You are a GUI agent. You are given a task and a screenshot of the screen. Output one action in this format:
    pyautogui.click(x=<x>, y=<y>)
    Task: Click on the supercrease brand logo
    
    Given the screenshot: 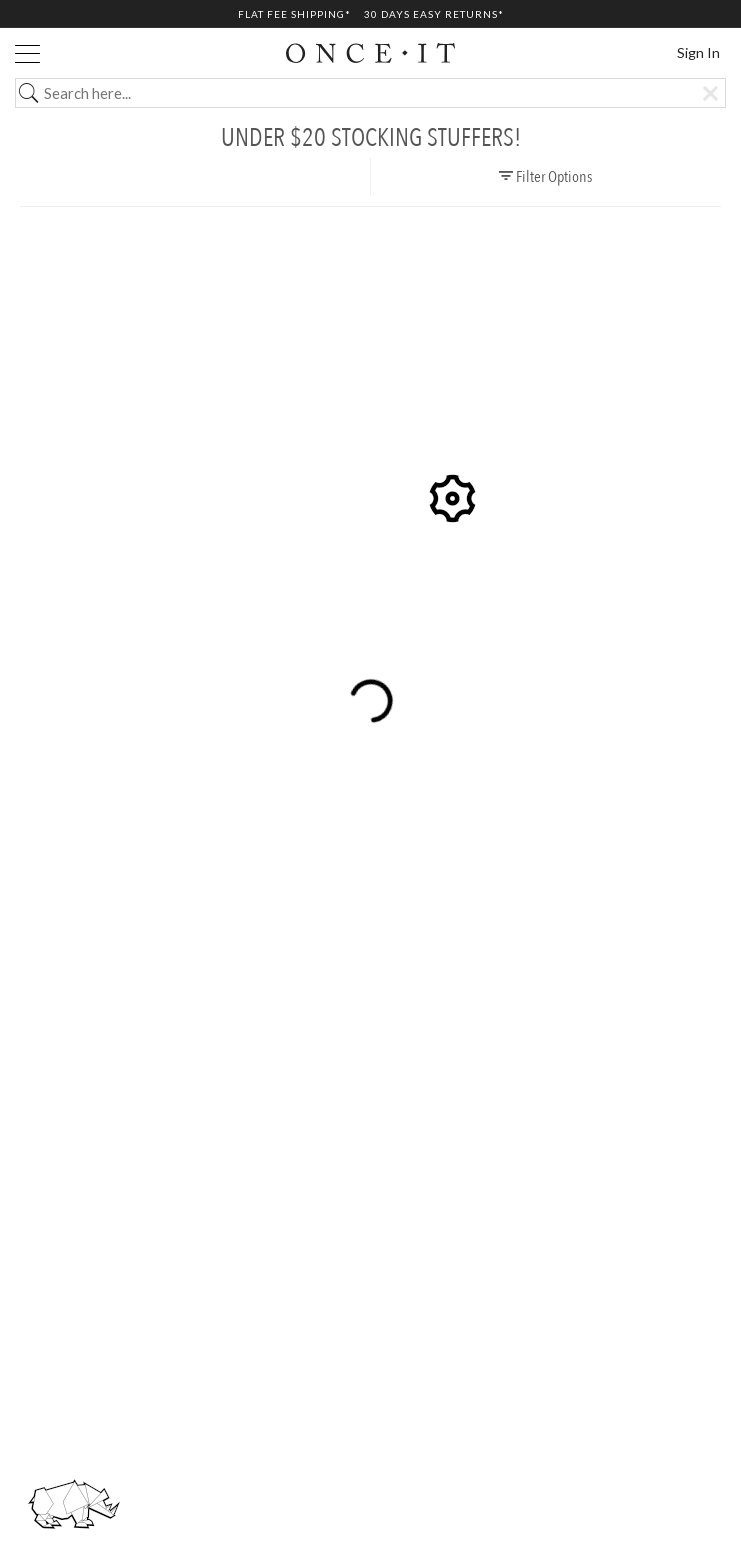 What is the action you would take?
    pyautogui.click(x=74, y=1504)
    